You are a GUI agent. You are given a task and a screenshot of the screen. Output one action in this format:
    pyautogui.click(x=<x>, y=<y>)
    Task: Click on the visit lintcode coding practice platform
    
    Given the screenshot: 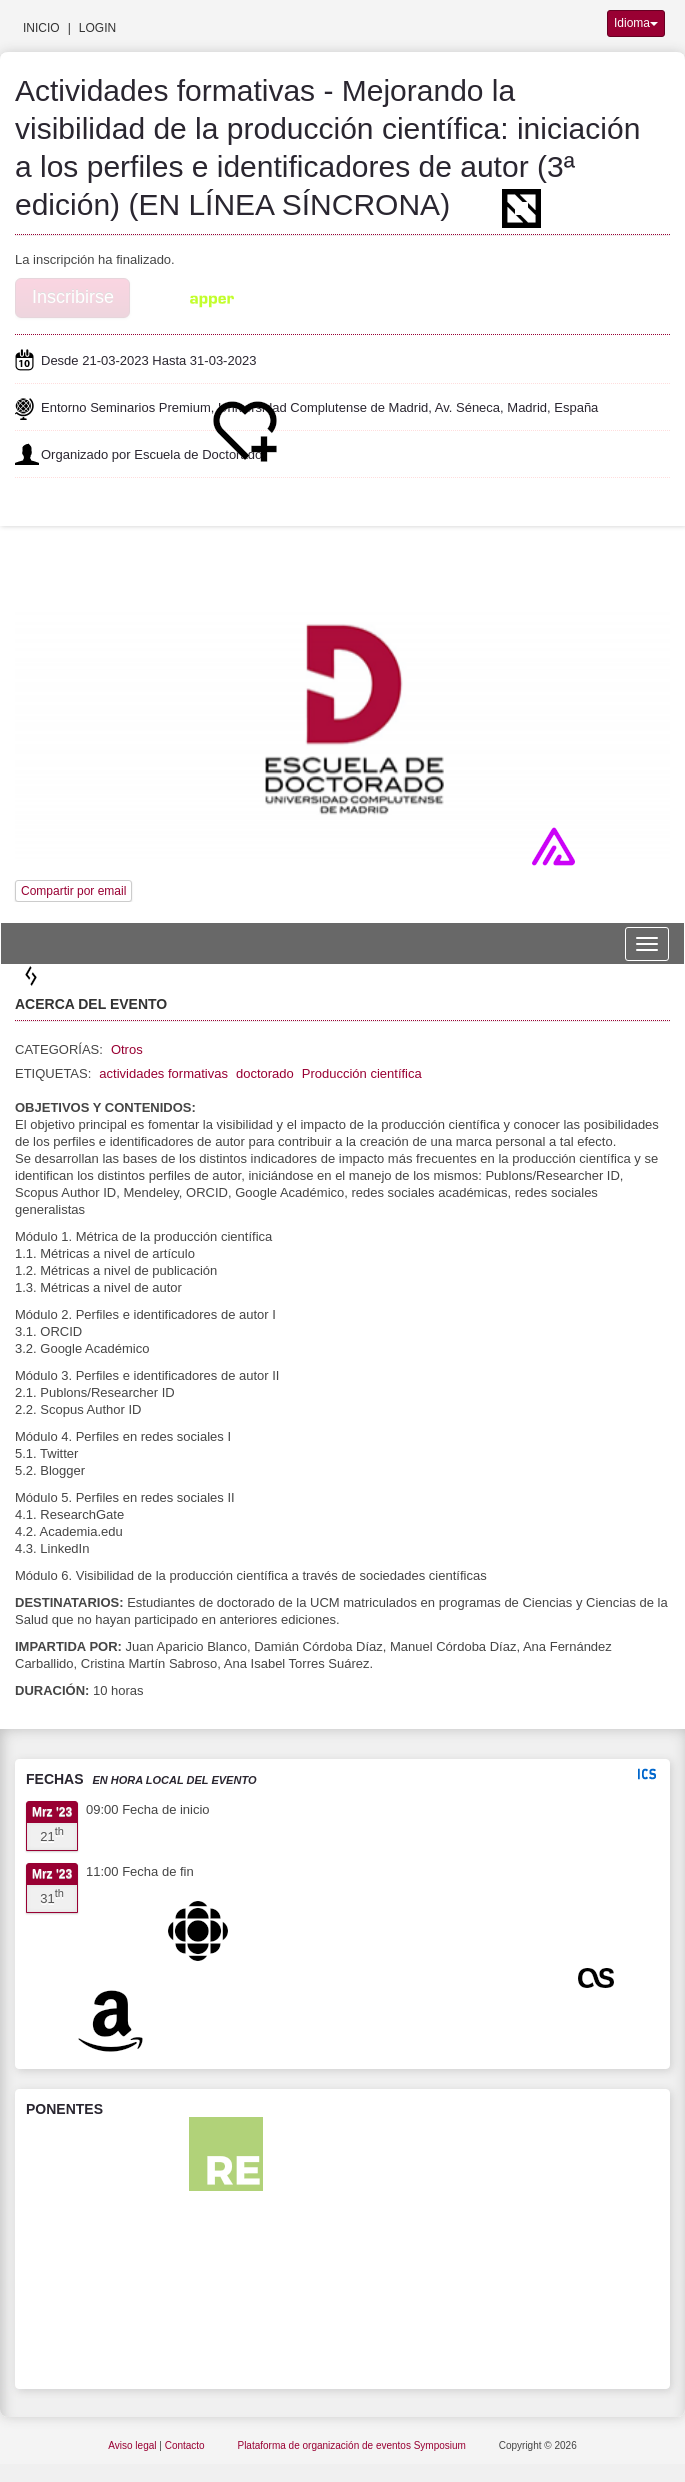 What is the action you would take?
    pyautogui.click(x=31, y=976)
    